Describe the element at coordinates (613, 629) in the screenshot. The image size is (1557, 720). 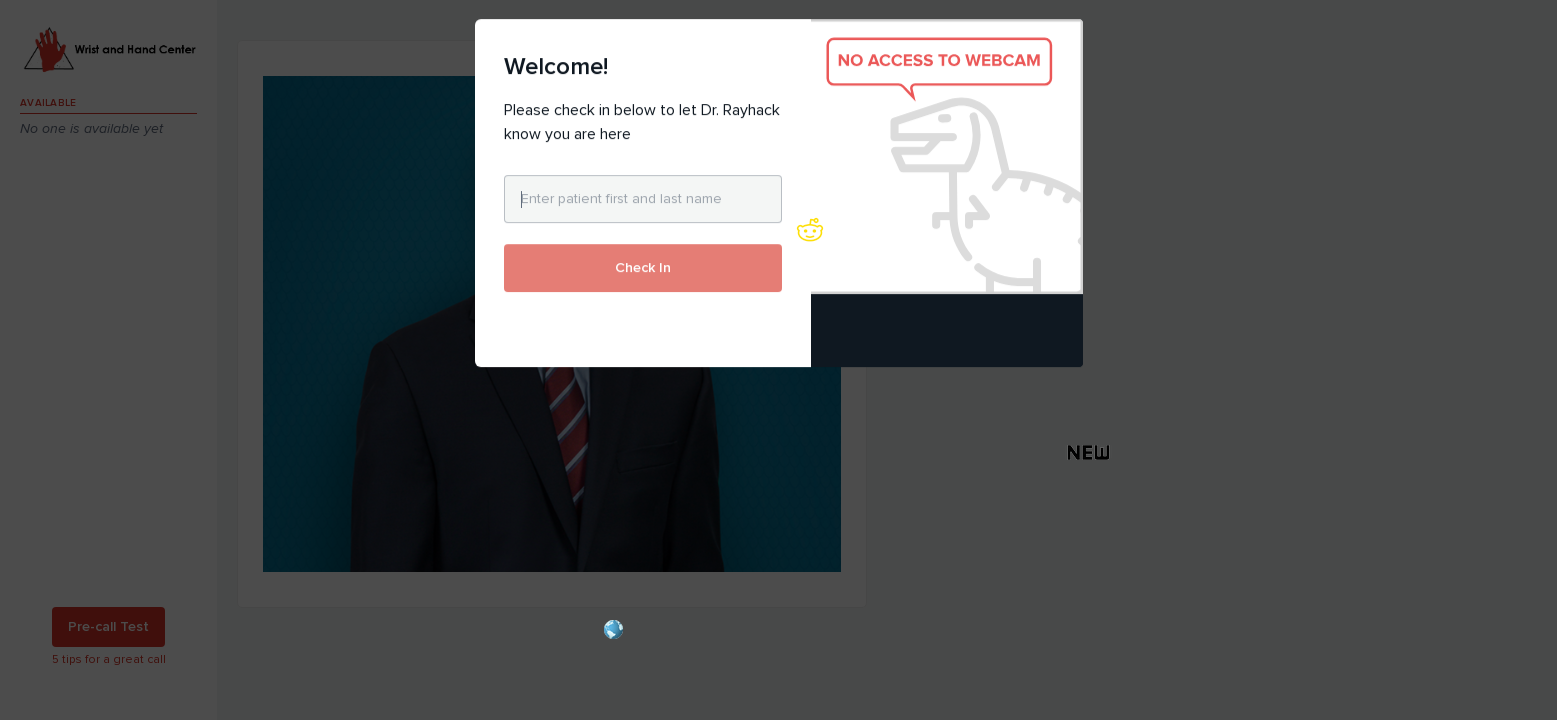
I see `access global or international settings` at that location.